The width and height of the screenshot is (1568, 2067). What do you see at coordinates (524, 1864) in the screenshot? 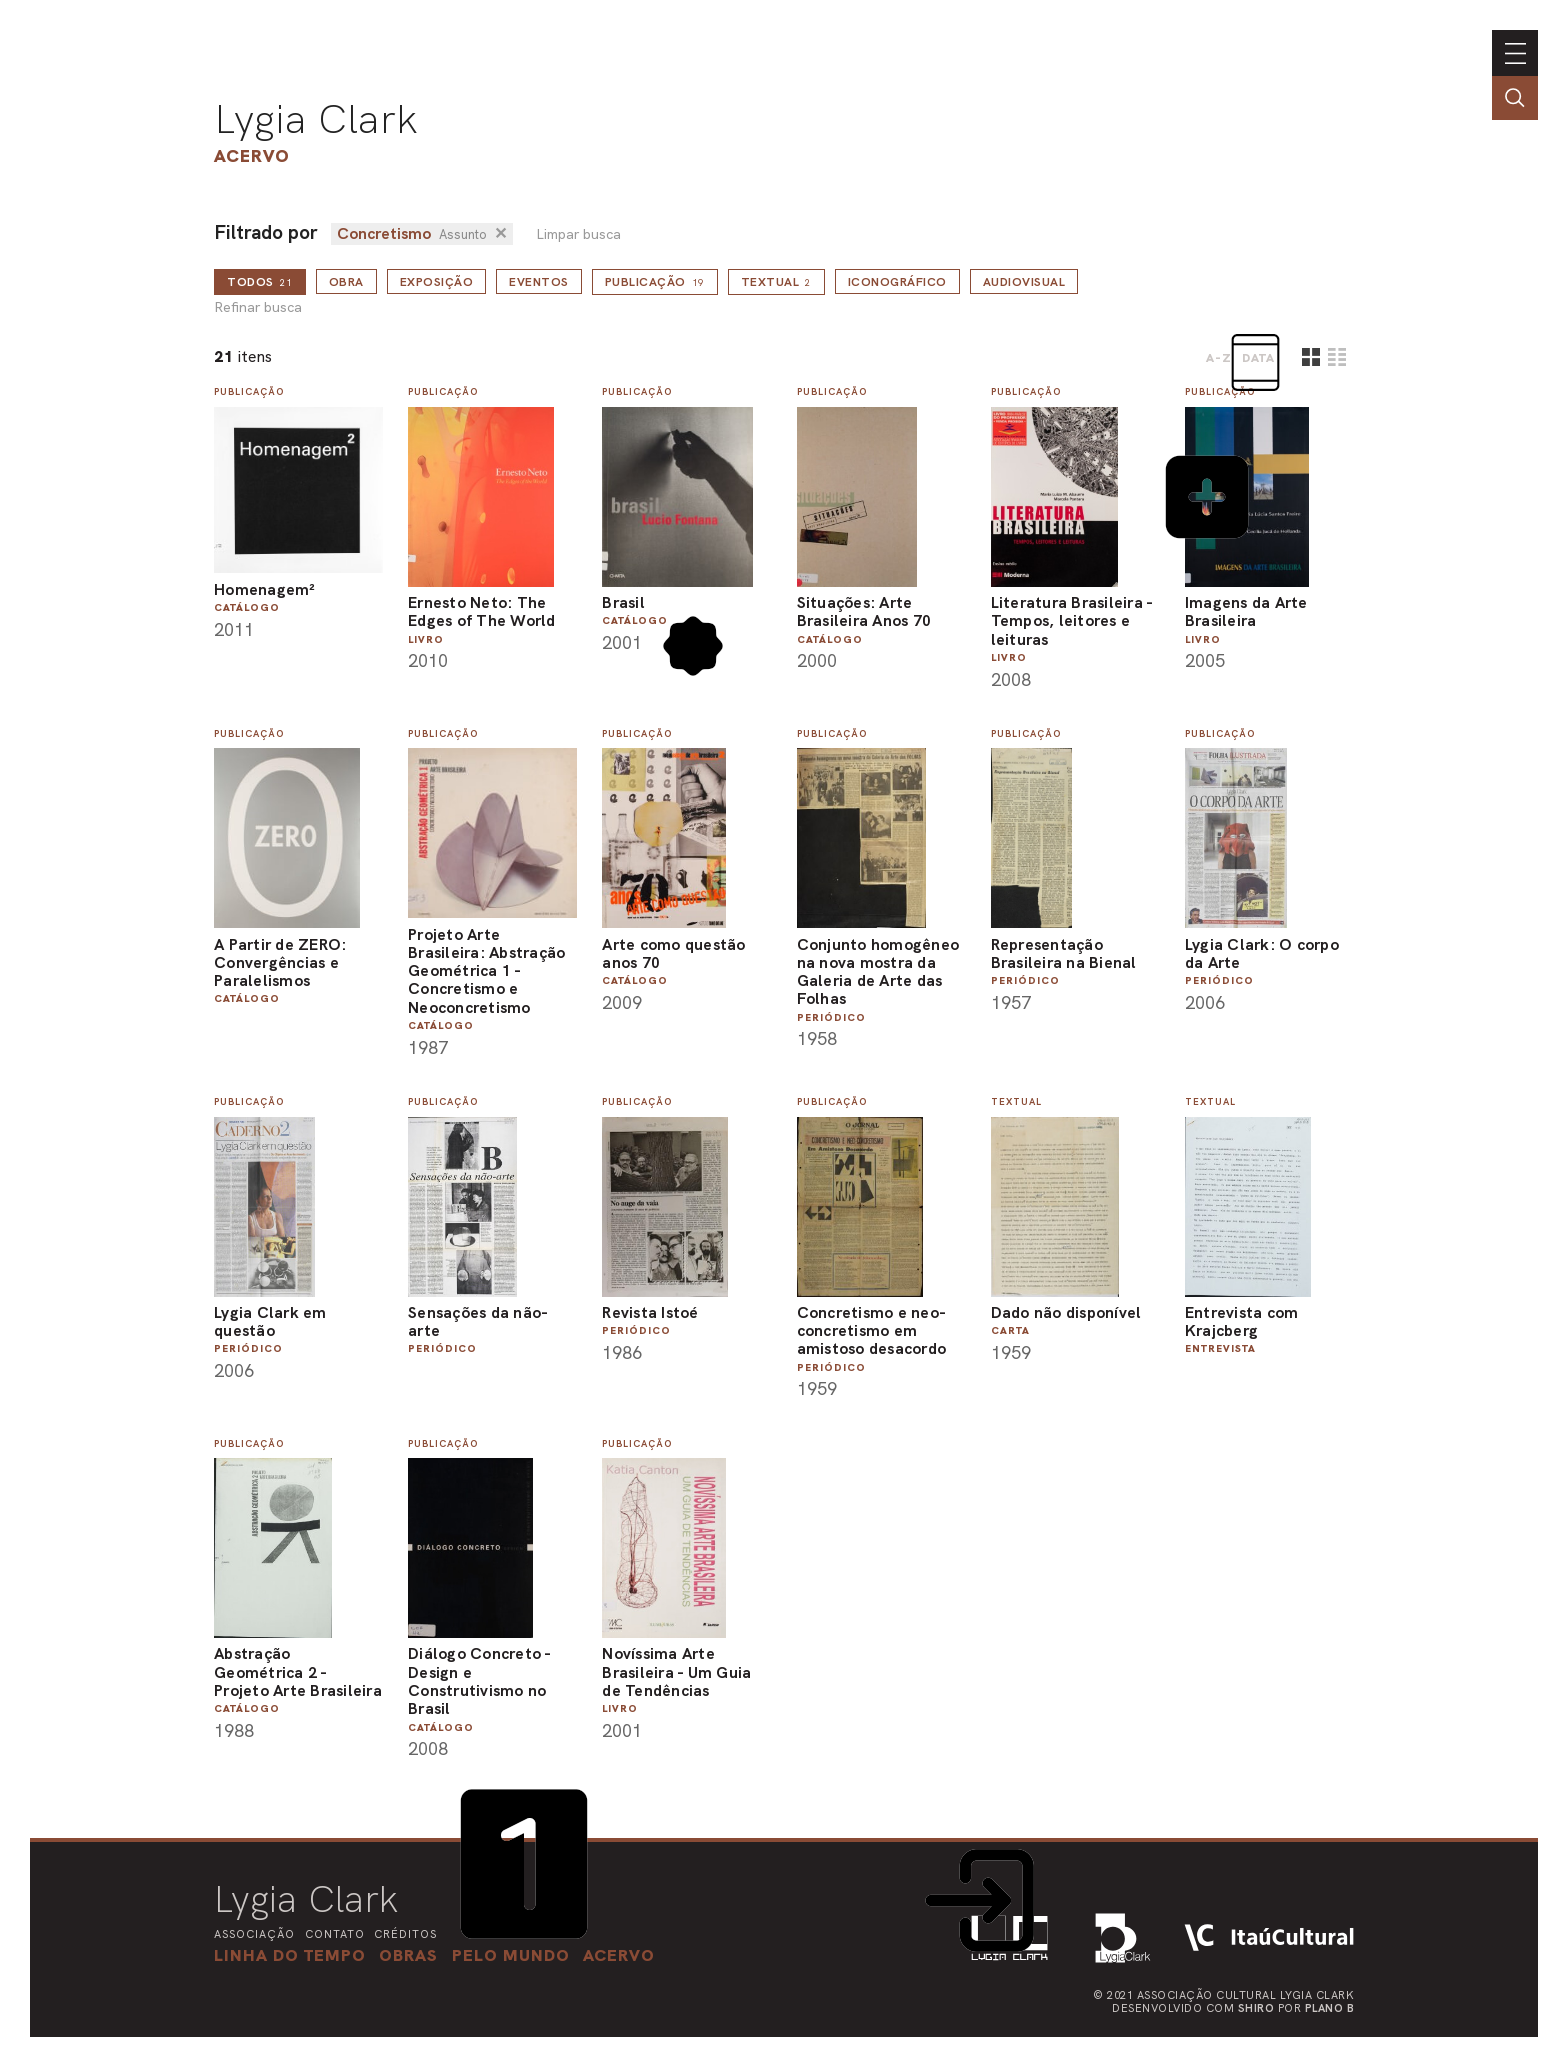
I see `indicates first place or top ranking` at bounding box center [524, 1864].